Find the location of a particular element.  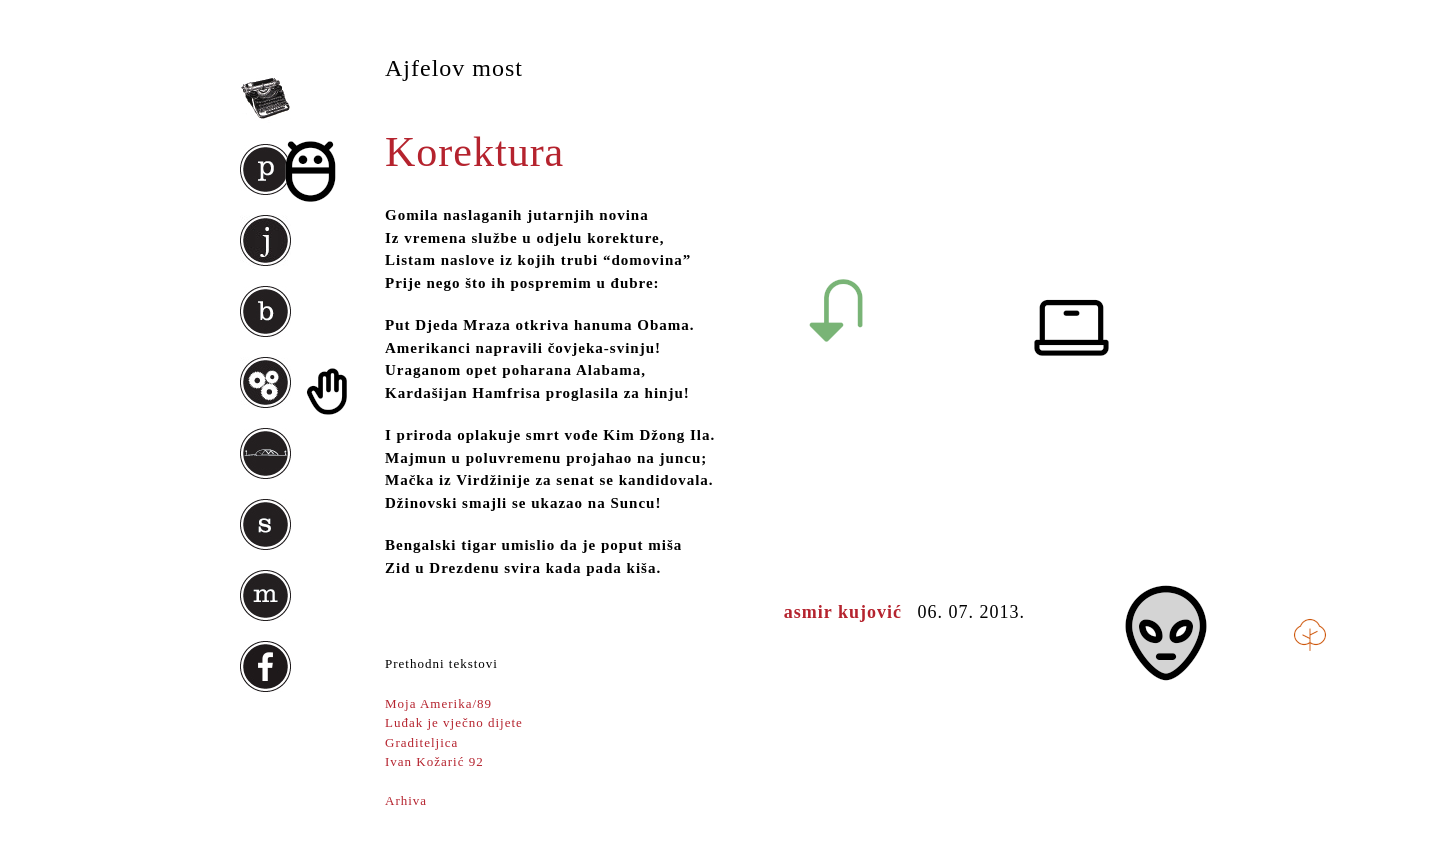

android device or system settings is located at coordinates (310, 170).